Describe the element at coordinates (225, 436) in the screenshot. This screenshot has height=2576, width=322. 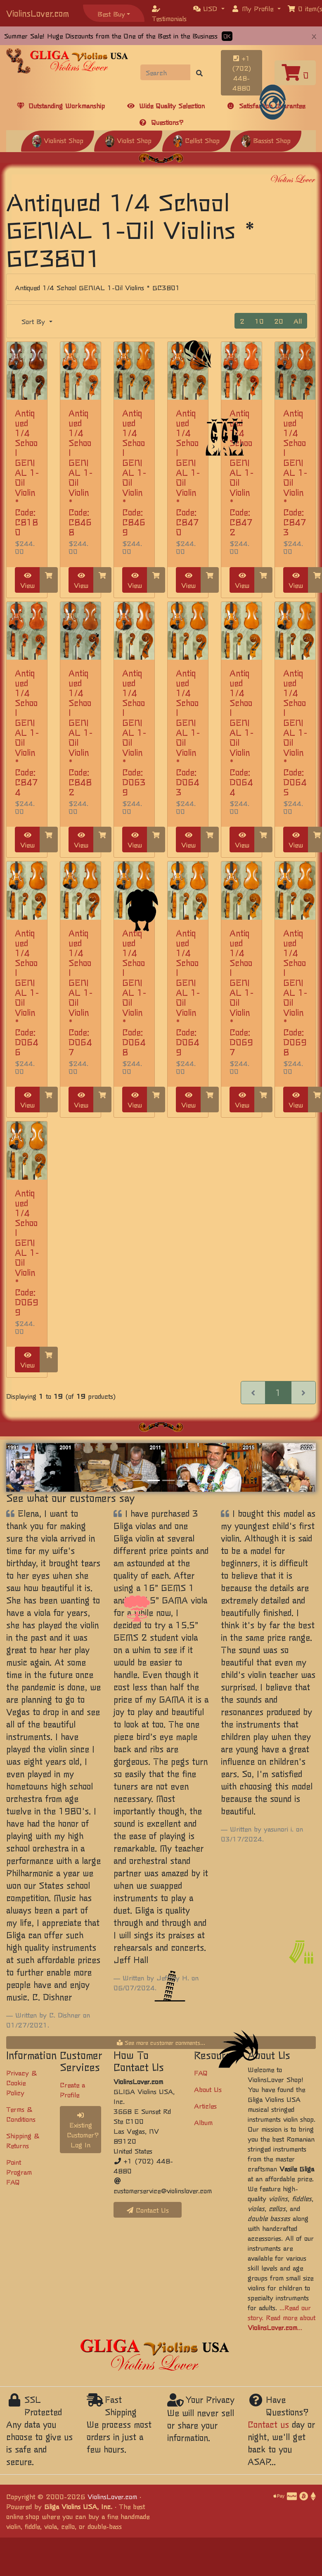
I see `smoke fish at a cooking station` at that location.